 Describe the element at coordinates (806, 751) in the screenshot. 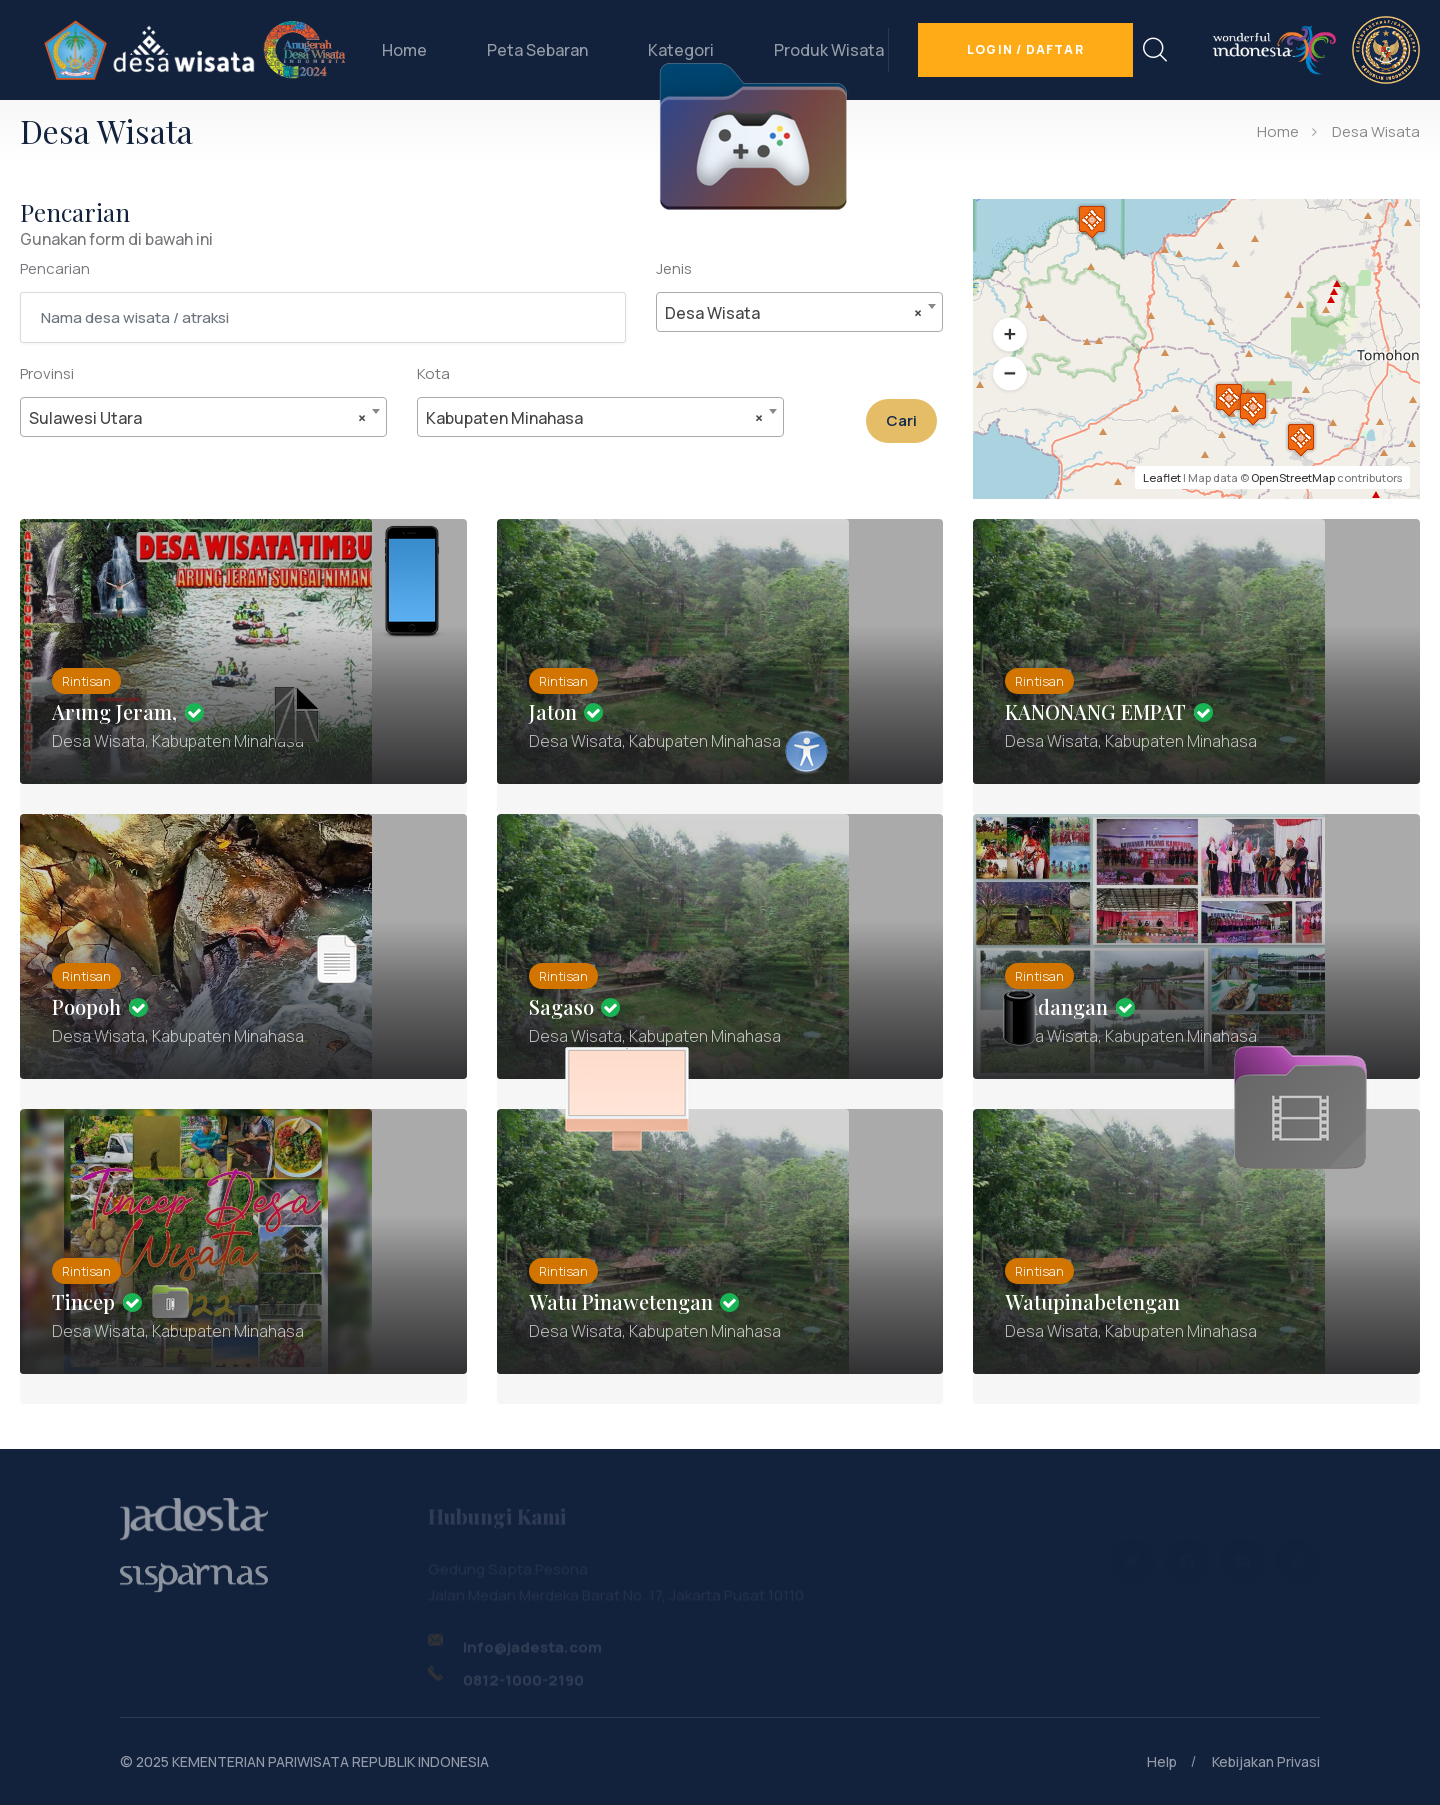

I see `open accessibility settings` at that location.